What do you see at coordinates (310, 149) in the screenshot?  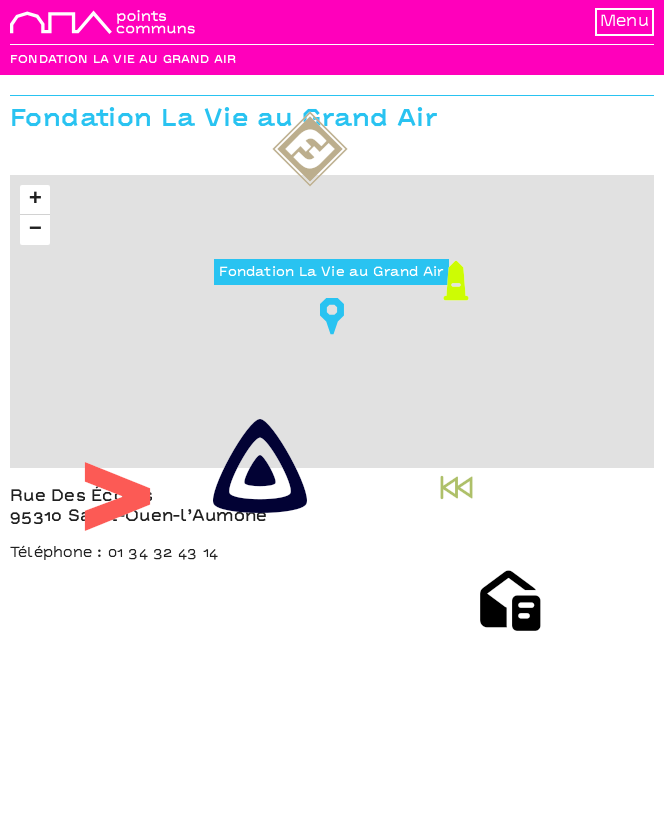 I see `fantasy flight games logo` at bounding box center [310, 149].